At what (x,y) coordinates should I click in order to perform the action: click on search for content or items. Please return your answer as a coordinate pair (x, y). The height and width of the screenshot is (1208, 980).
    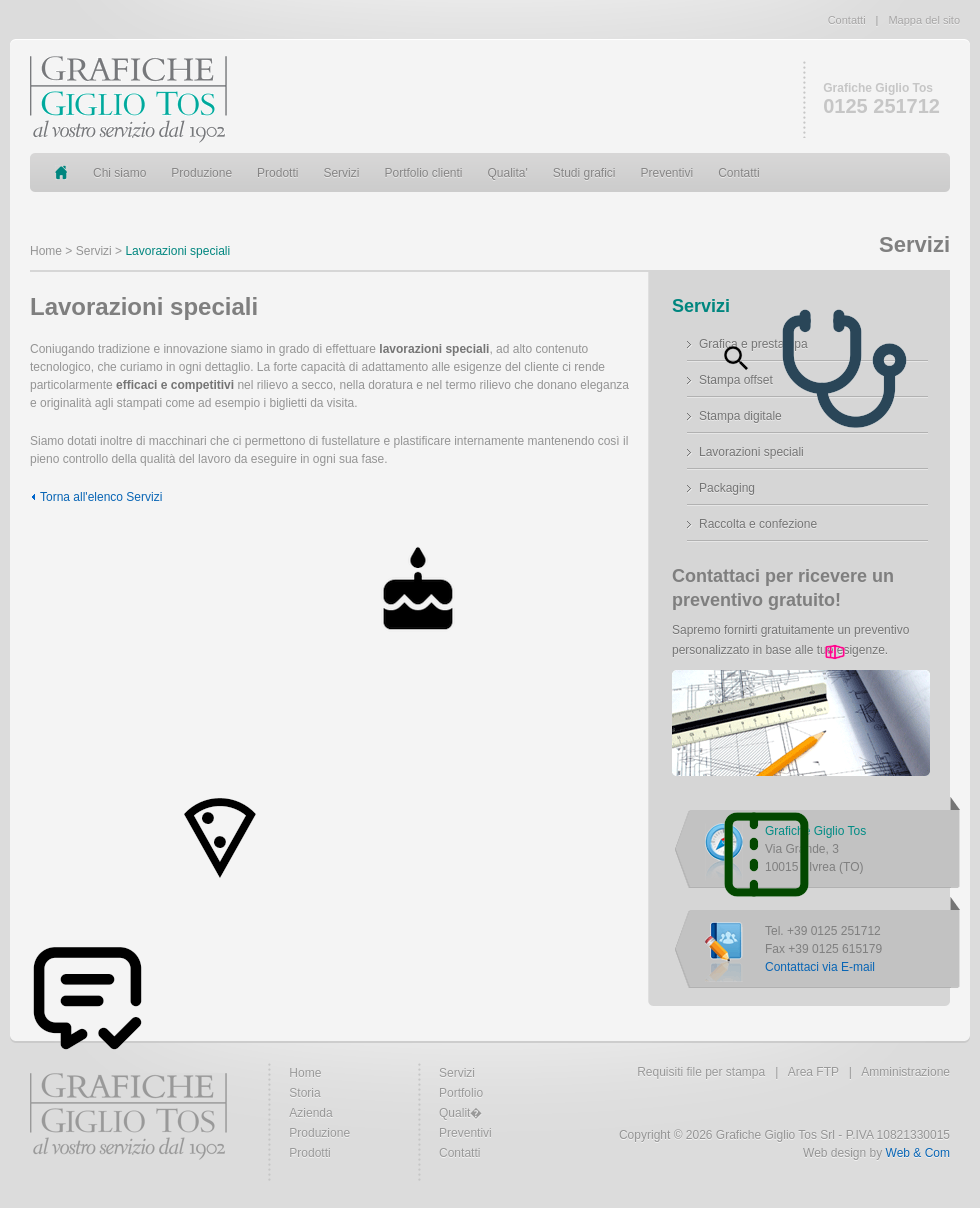
    Looking at the image, I should click on (736, 358).